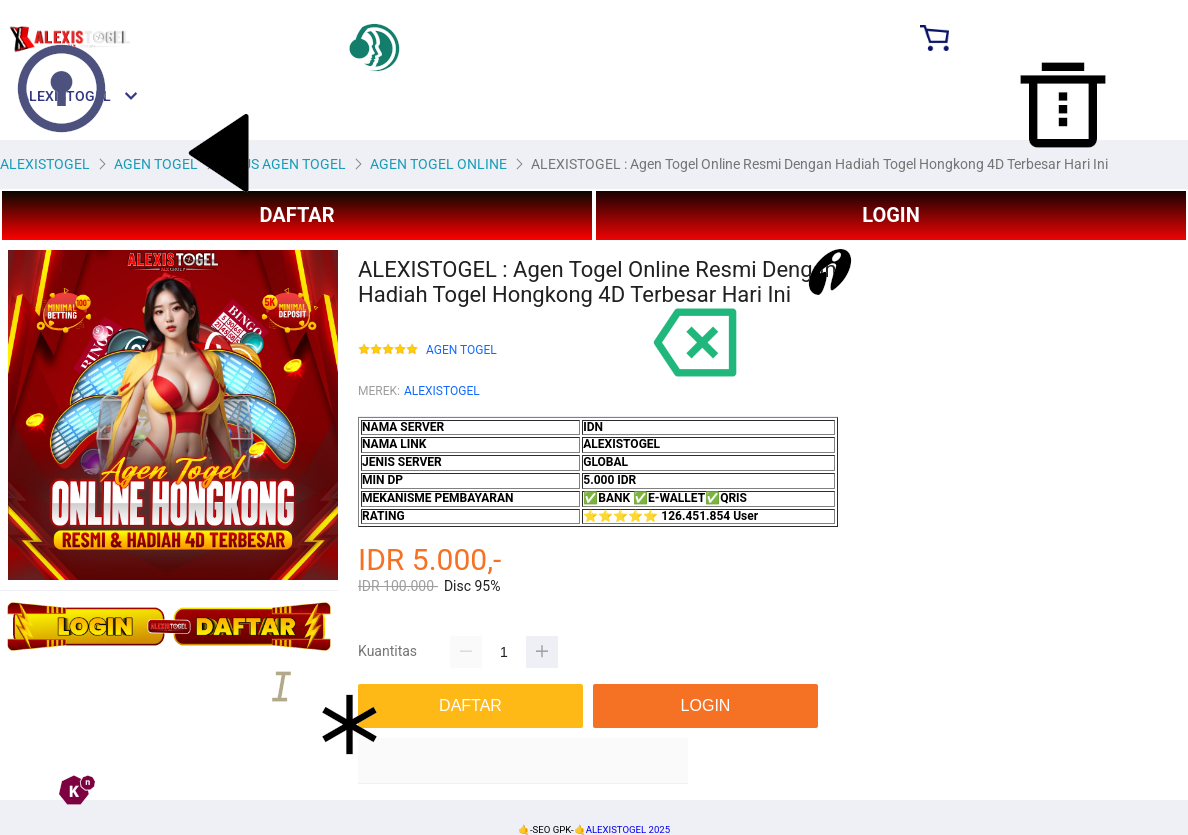 Image resolution: width=1188 pixels, height=835 pixels. I want to click on delete selected item, so click(1063, 105).